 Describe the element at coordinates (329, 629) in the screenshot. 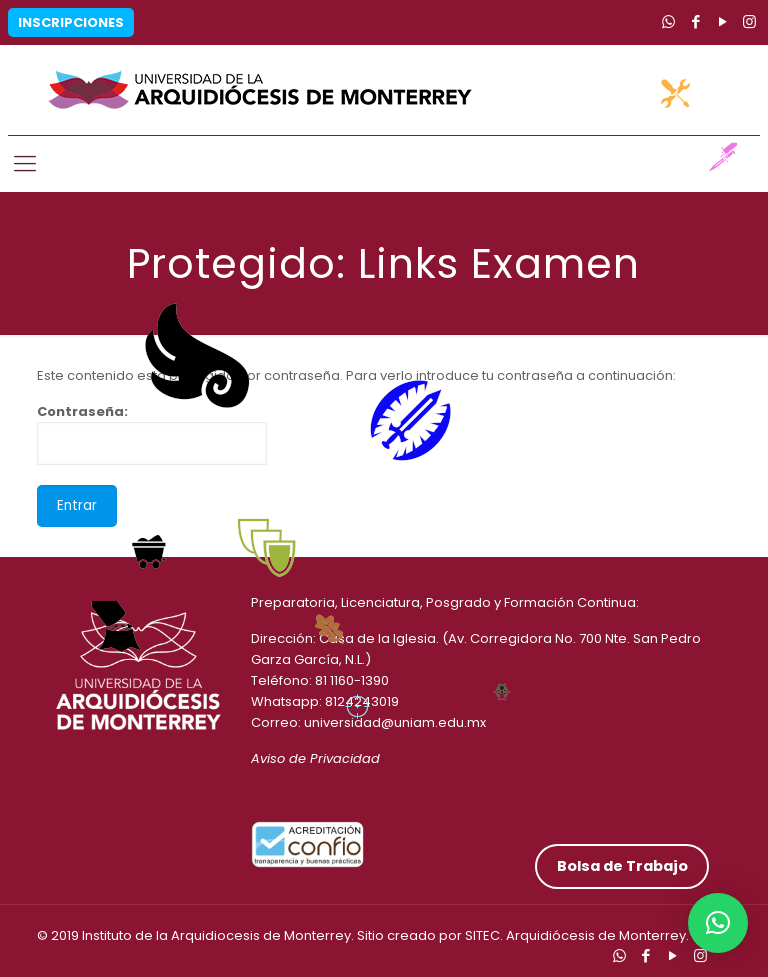

I see `represents nature or environmental category` at that location.